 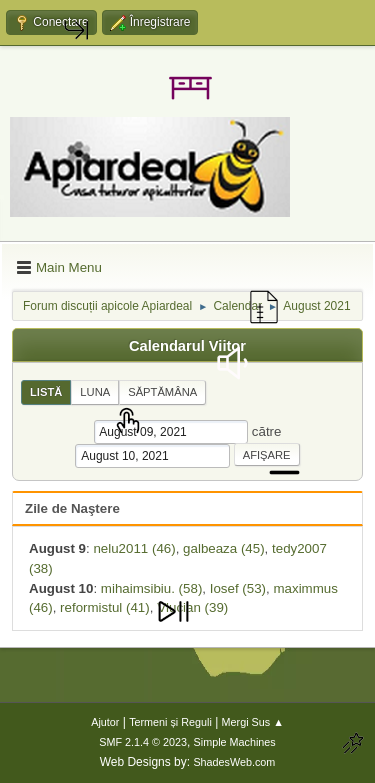 I want to click on access workspace or office settings, so click(x=190, y=87).